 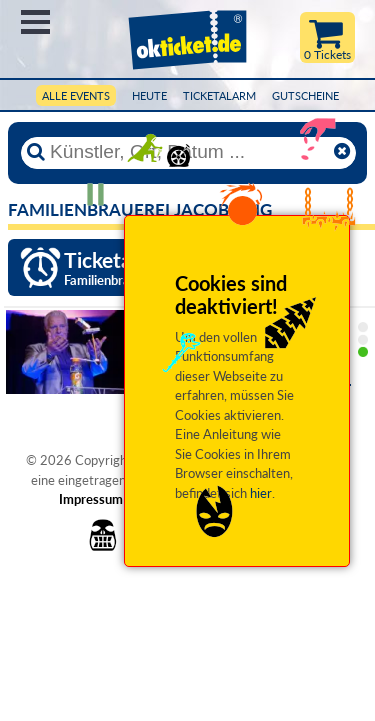 I want to click on select assassin or rogue character class, so click(x=145, y=148).